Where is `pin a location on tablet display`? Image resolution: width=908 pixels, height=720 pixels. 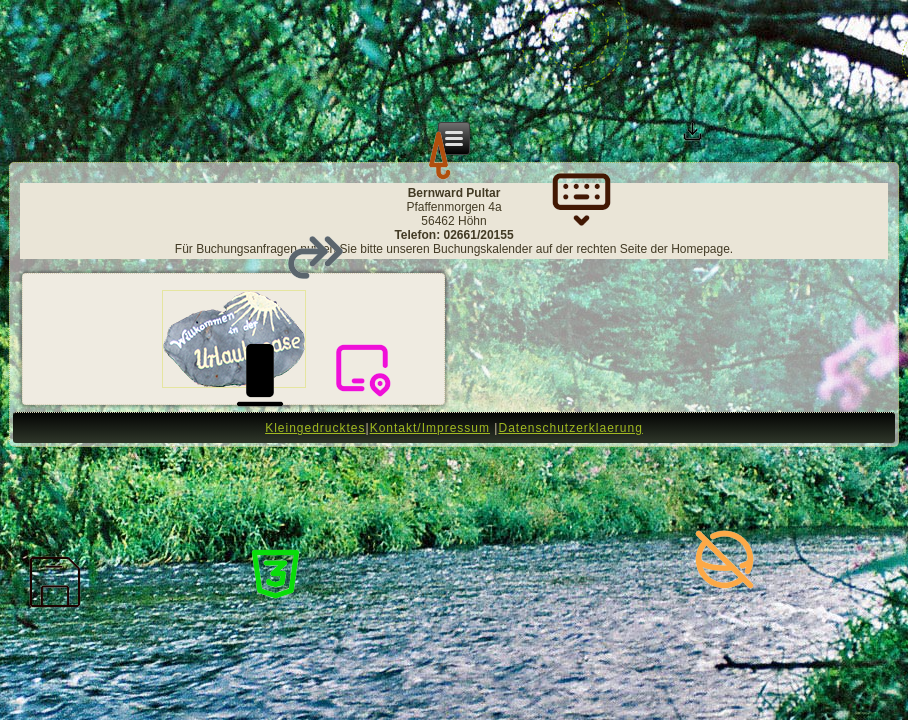 pin a location on tablet display is located at coordinates (362, 368).